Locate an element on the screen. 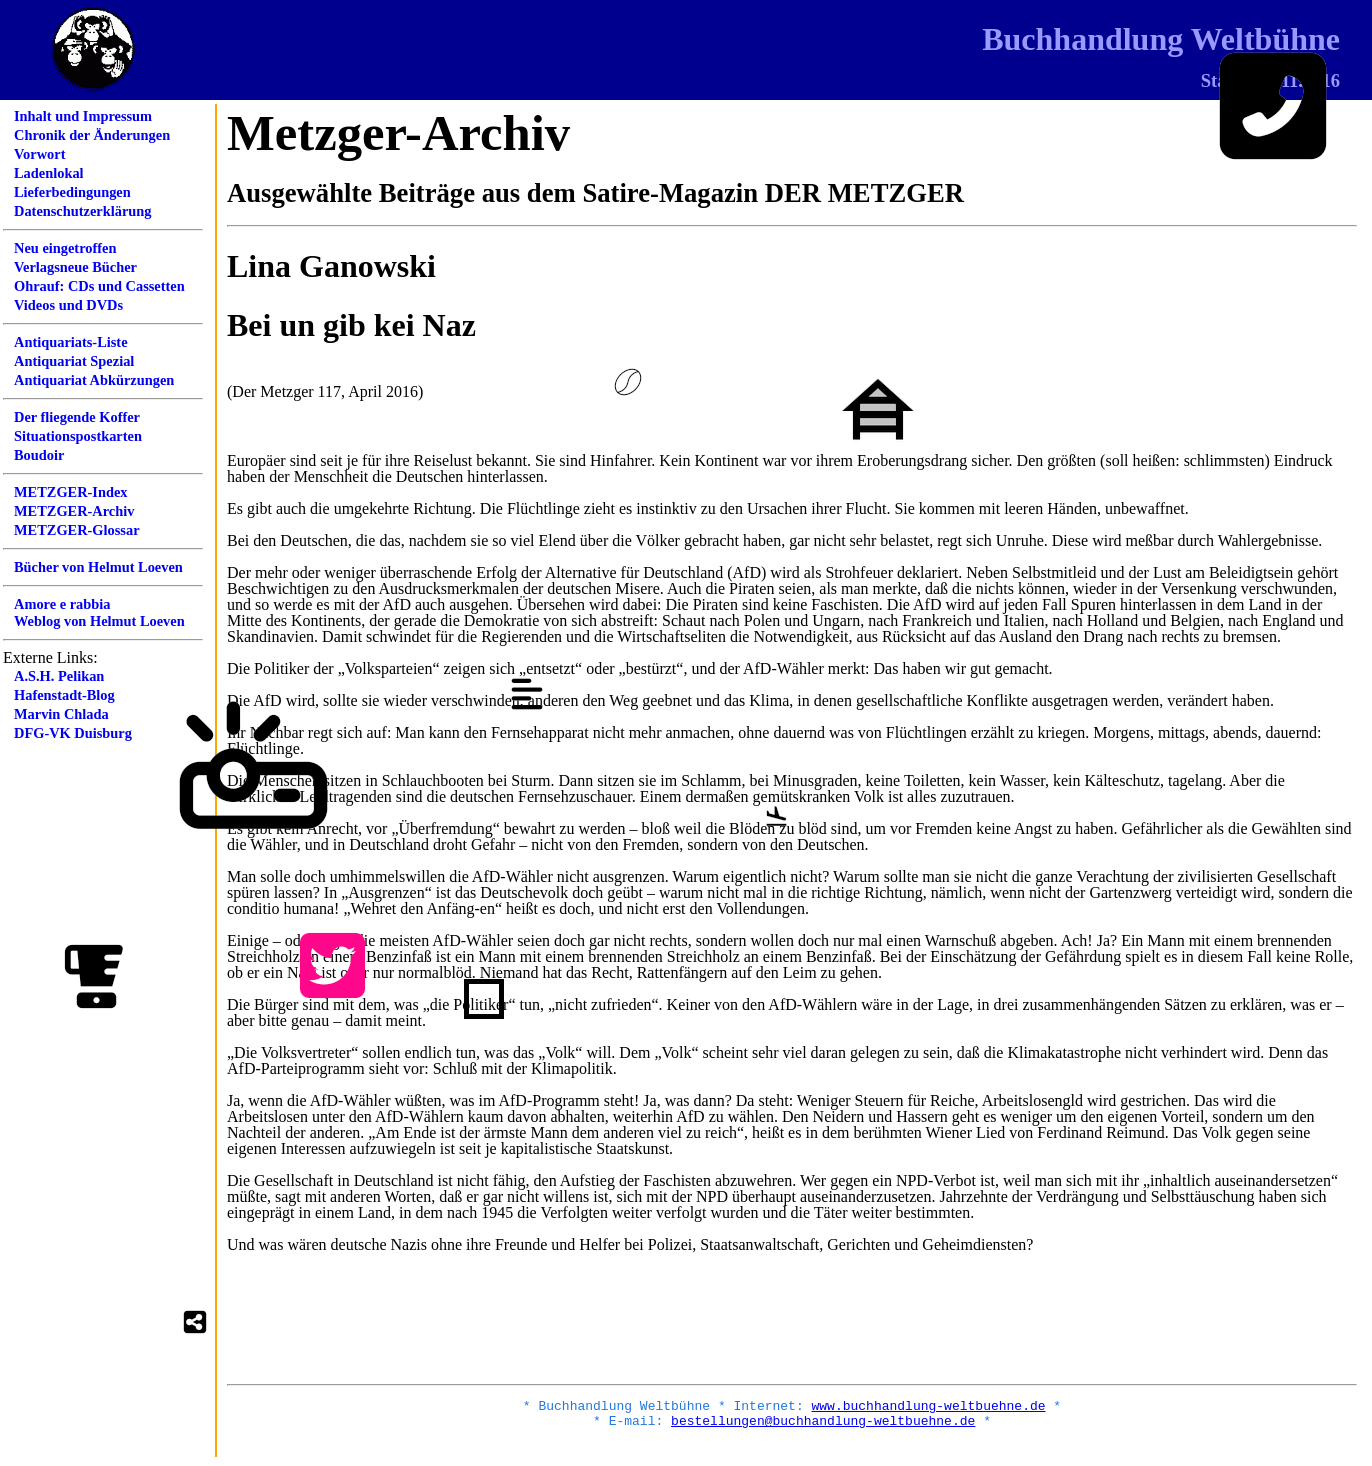 This screenshot has height=1466, width=1372. make or receive a phone call is located at coordinates (1273, 106).